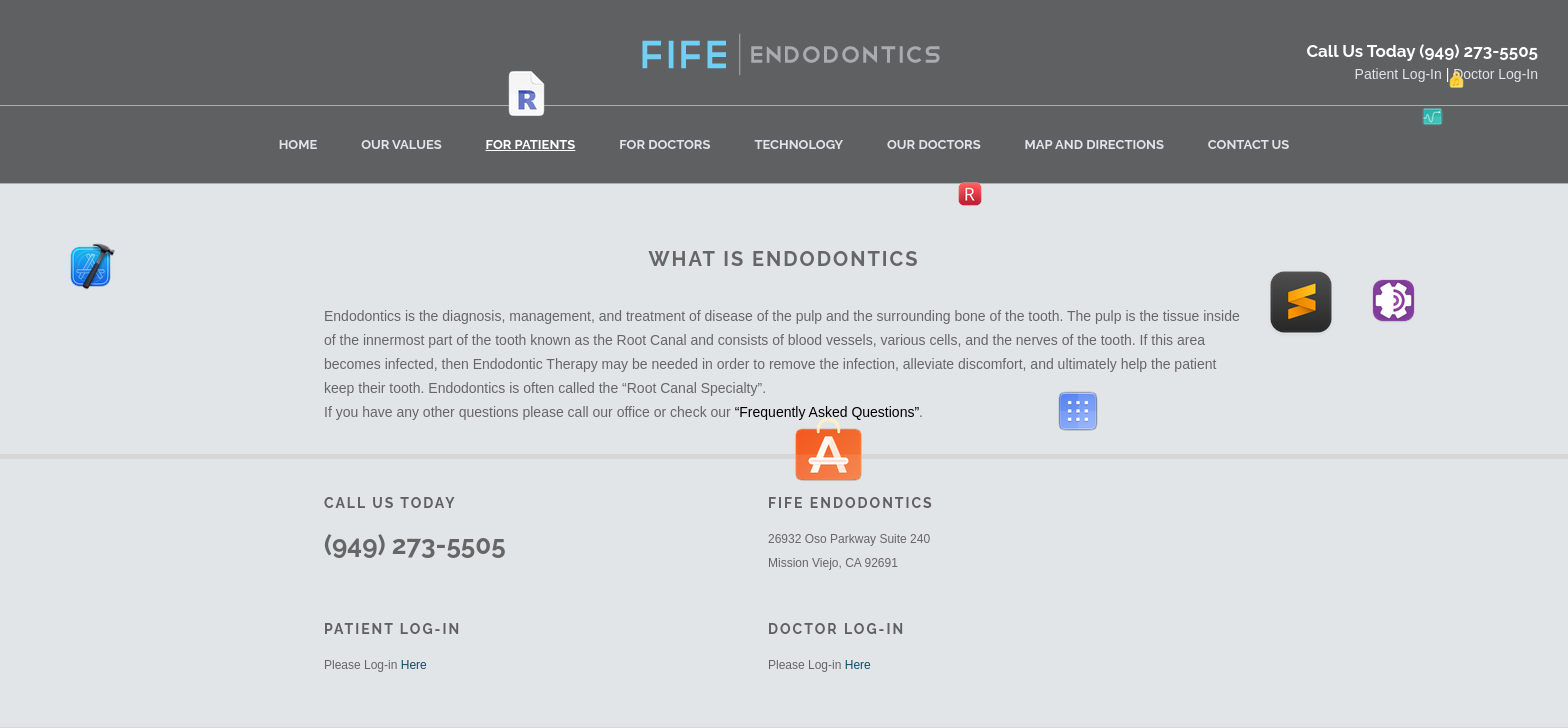 Image resolution: width=1568 pixels, height=728 pixels. Describe the element at coordinates (526, 93) in the screenshot. I see `an R programming language source file` at that location.